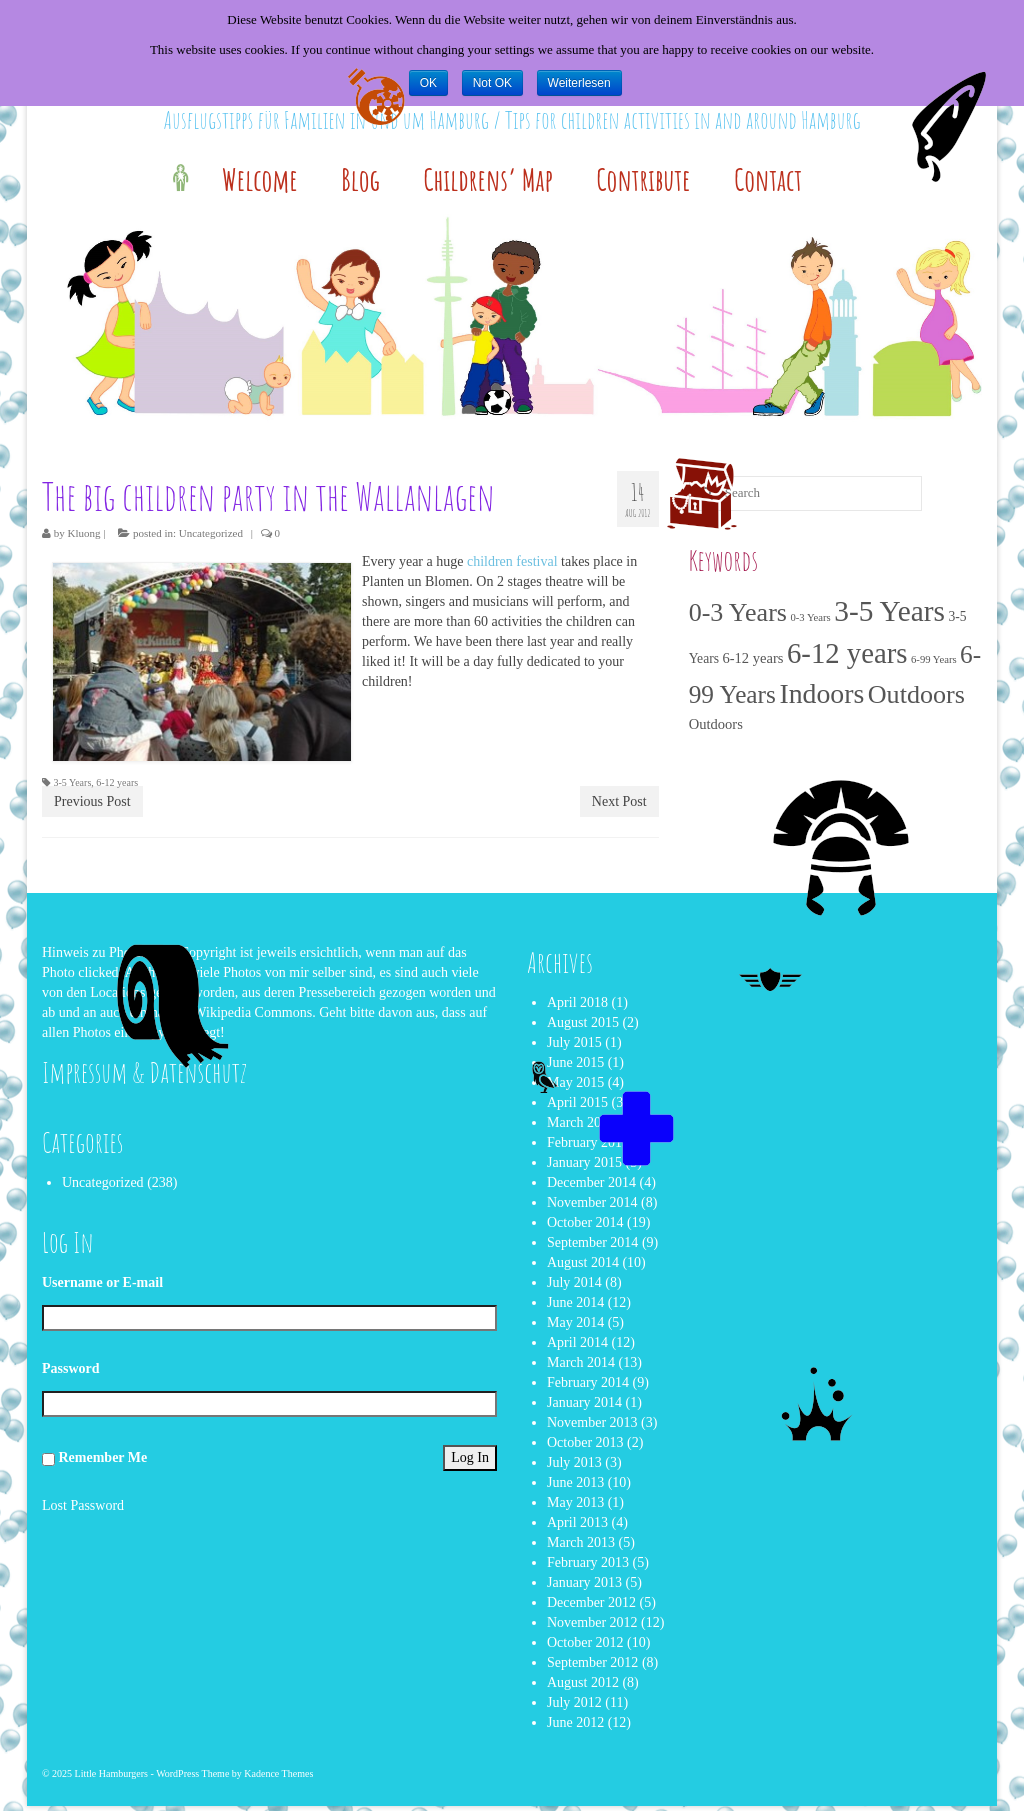  I want to click on use a frost potion or ice spell item, so click(376, 96).